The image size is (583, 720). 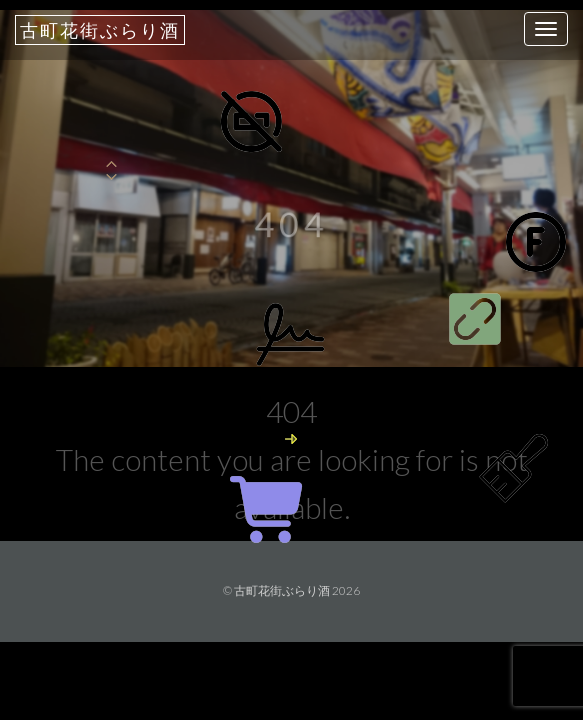 I want to click on expand or collapse a dropdown menu, so click(x=111, y=170).